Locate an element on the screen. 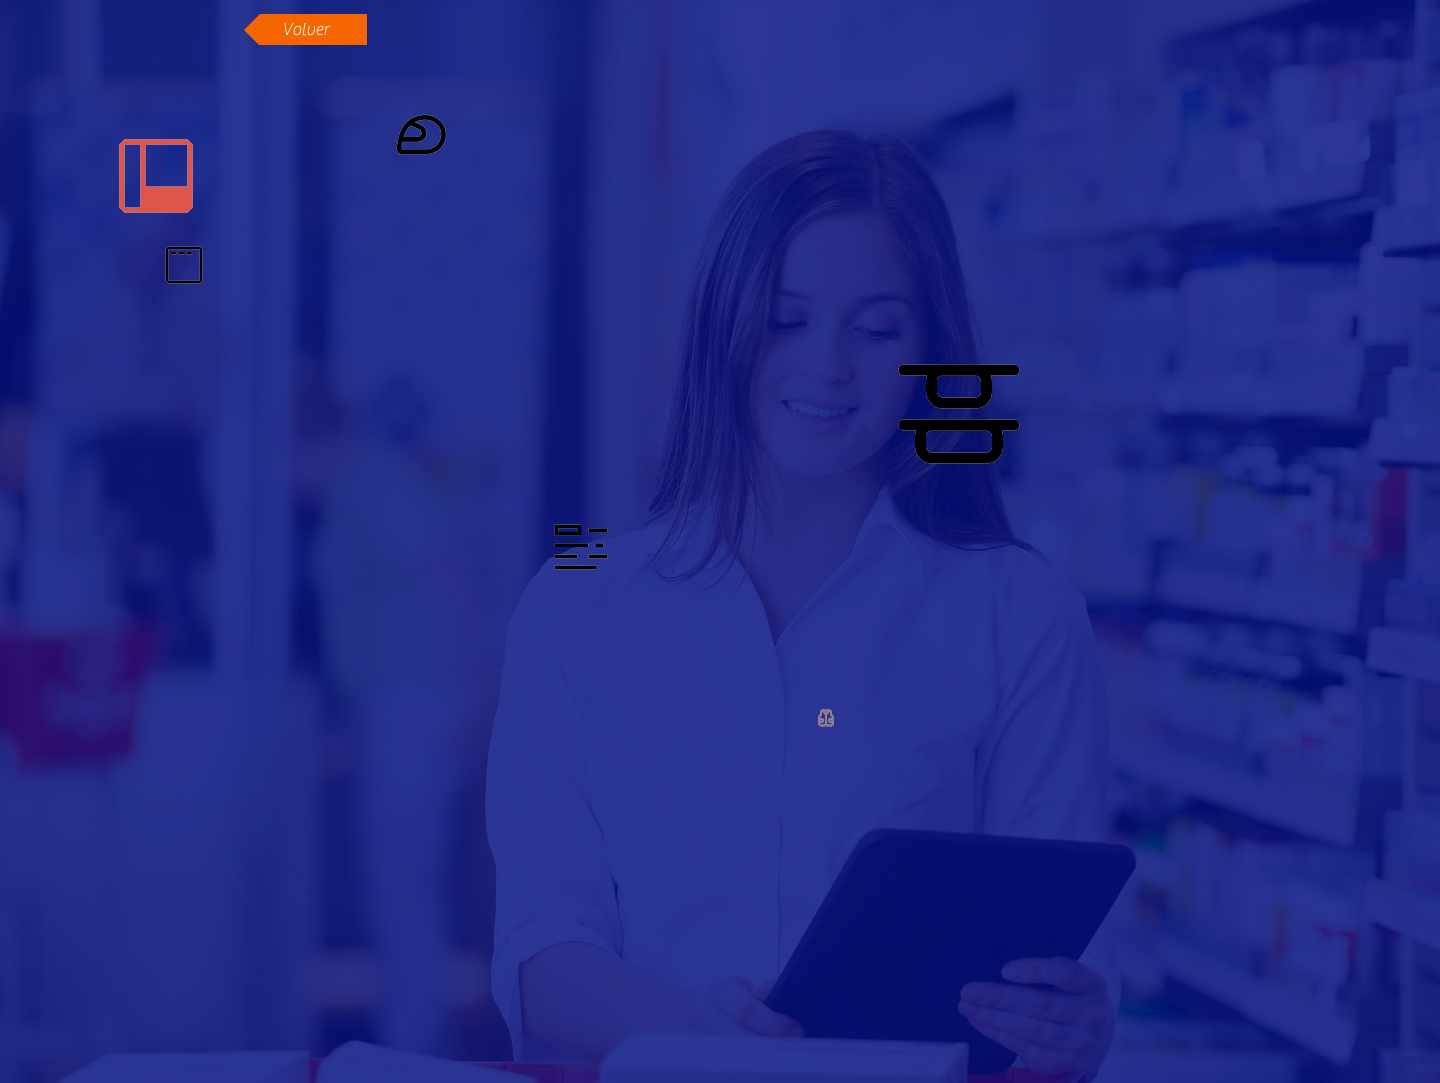 The width and height of the screenshot is (1440, 1083). view outerwear or jacket options is located at coordinates (826, 718).